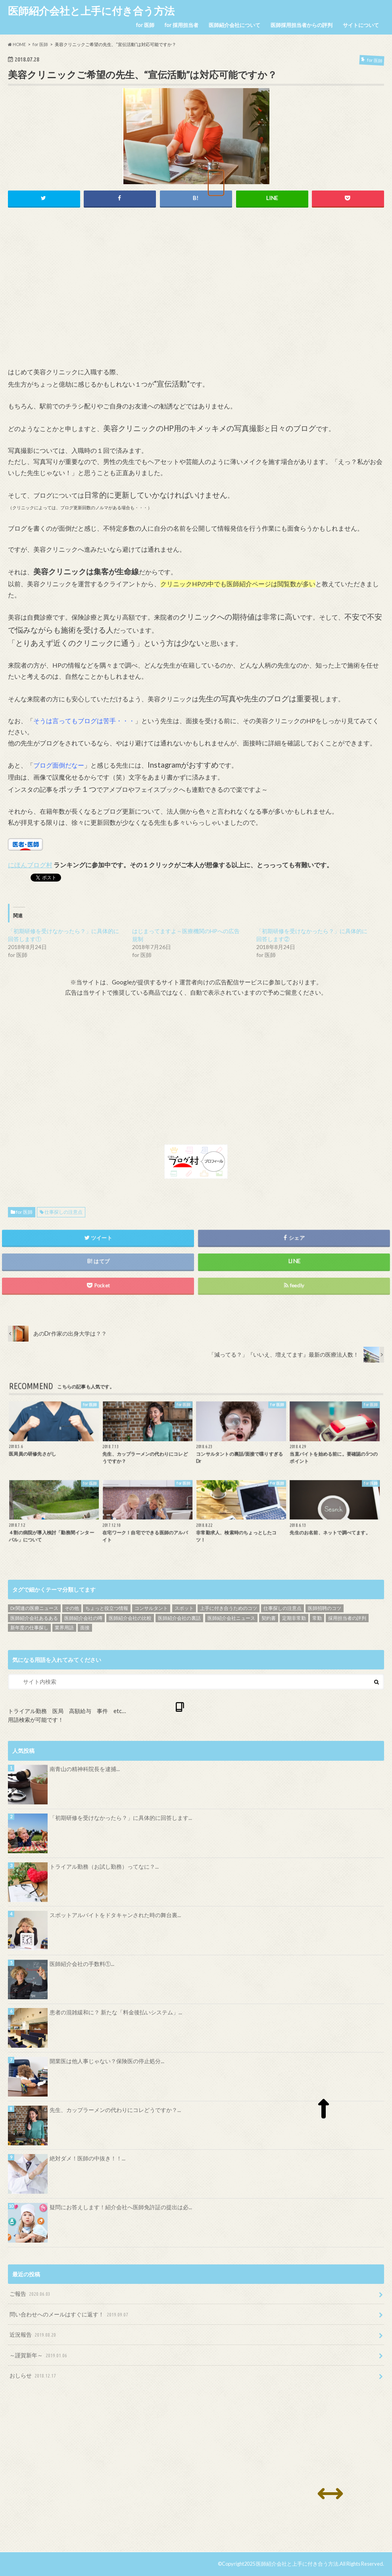  What do you see at coordinates (216, 183) in the screenshot?
I see `access device speaker settings` at bounding box center [216, 183].